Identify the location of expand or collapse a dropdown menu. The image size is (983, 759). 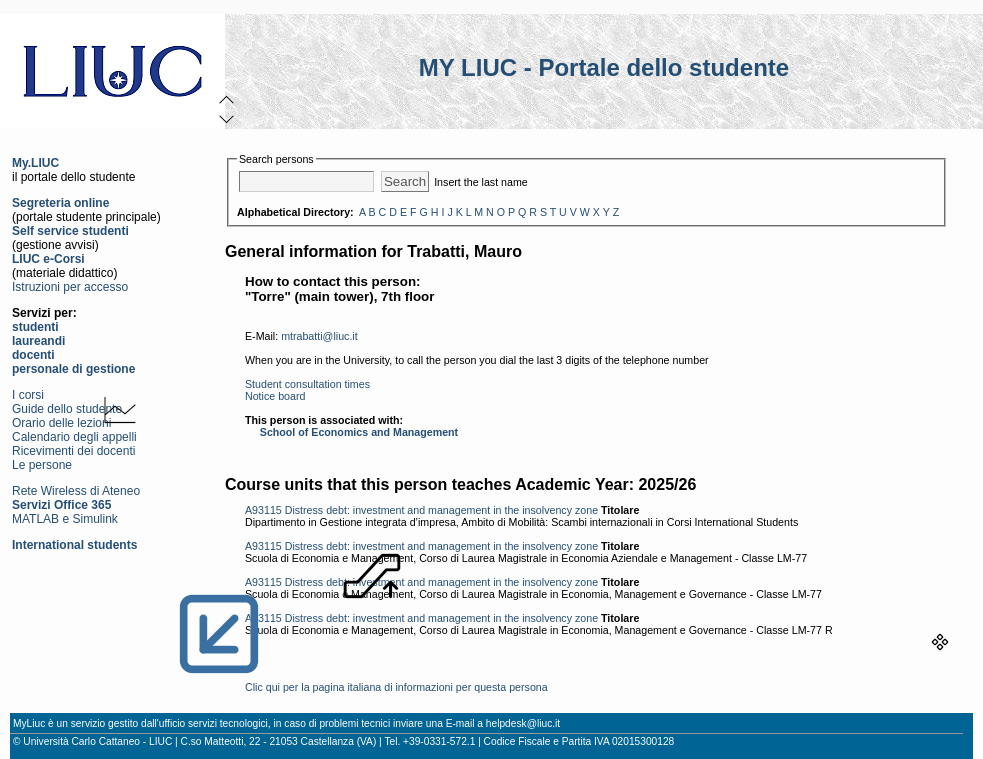
(226, 109).